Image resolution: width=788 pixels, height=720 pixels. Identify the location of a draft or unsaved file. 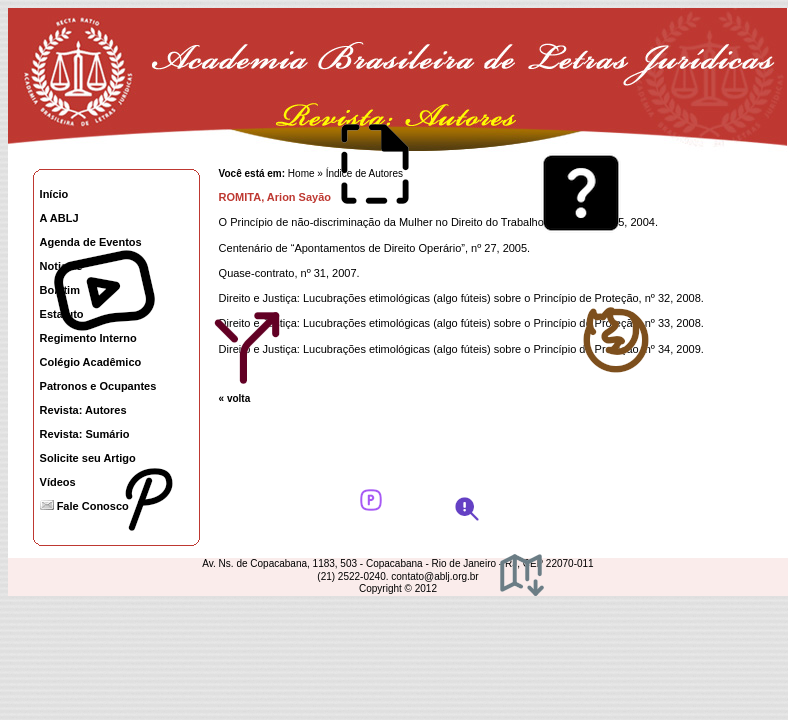
(375, 164).